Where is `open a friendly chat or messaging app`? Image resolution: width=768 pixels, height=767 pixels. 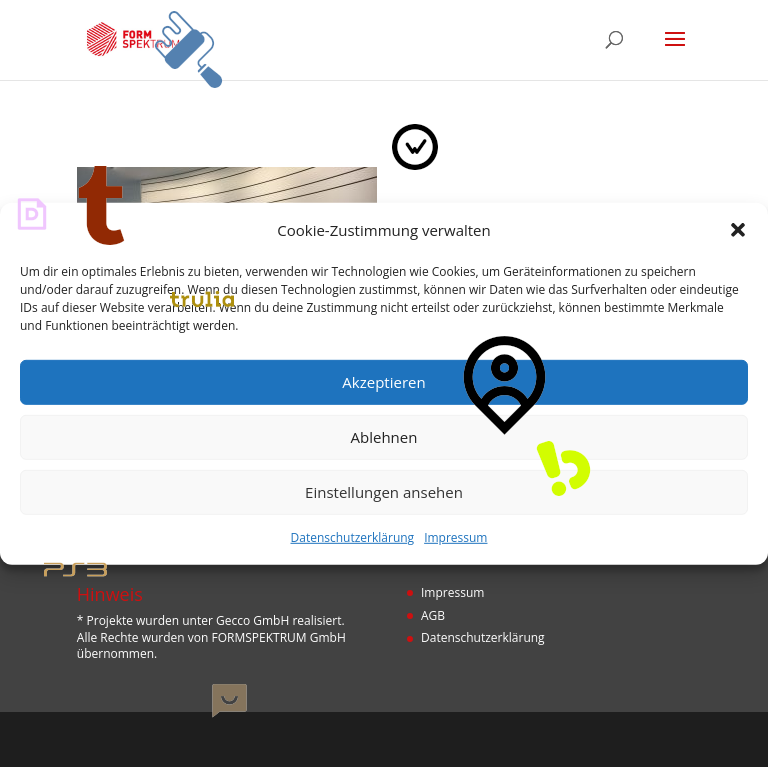 open a friendly chat or messaging app is located at coordinates (229, 699).